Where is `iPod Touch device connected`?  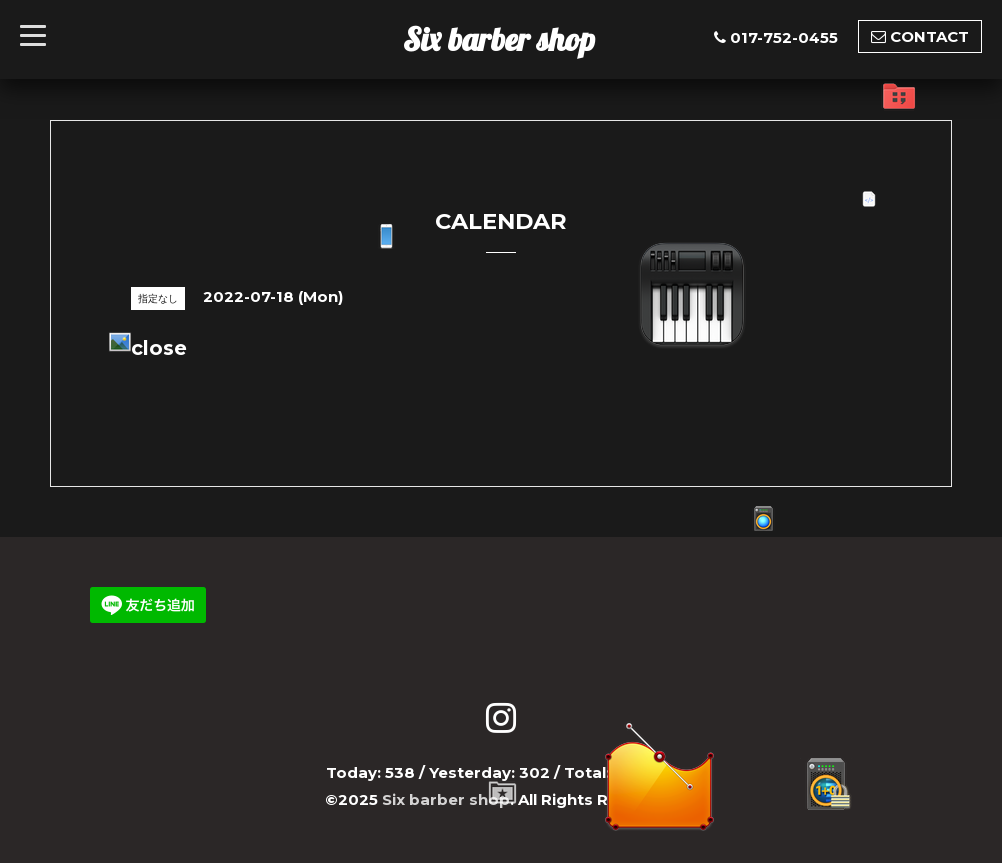
iPod Touch device connected is located at coordinates (386, 236).